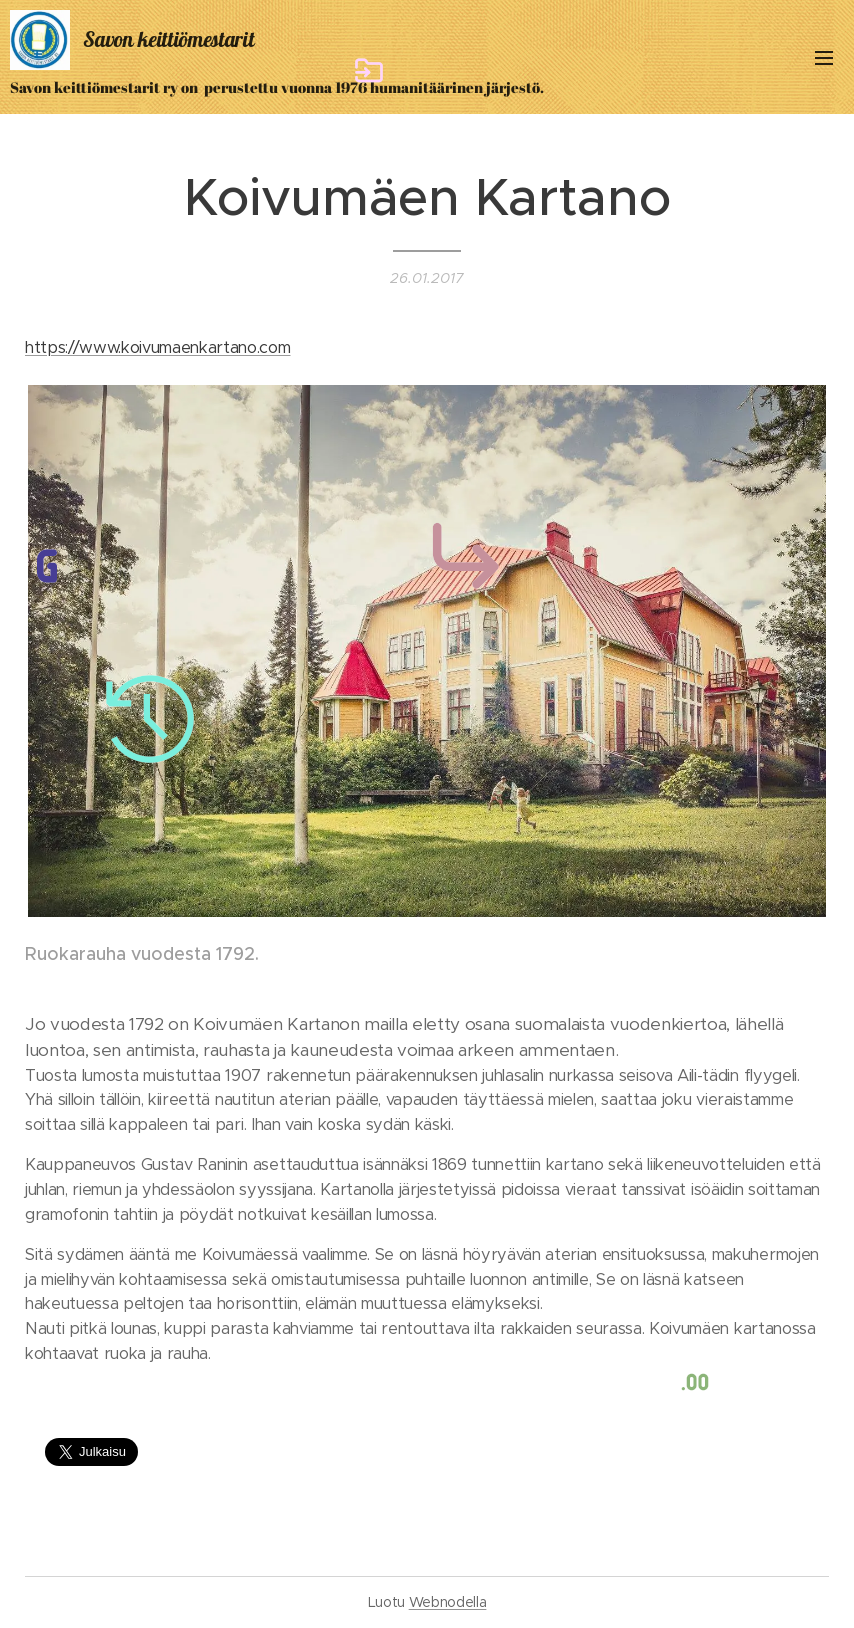 The image size is (854, 1628). I want to click on reply to a message or comment, so click(463, 553).